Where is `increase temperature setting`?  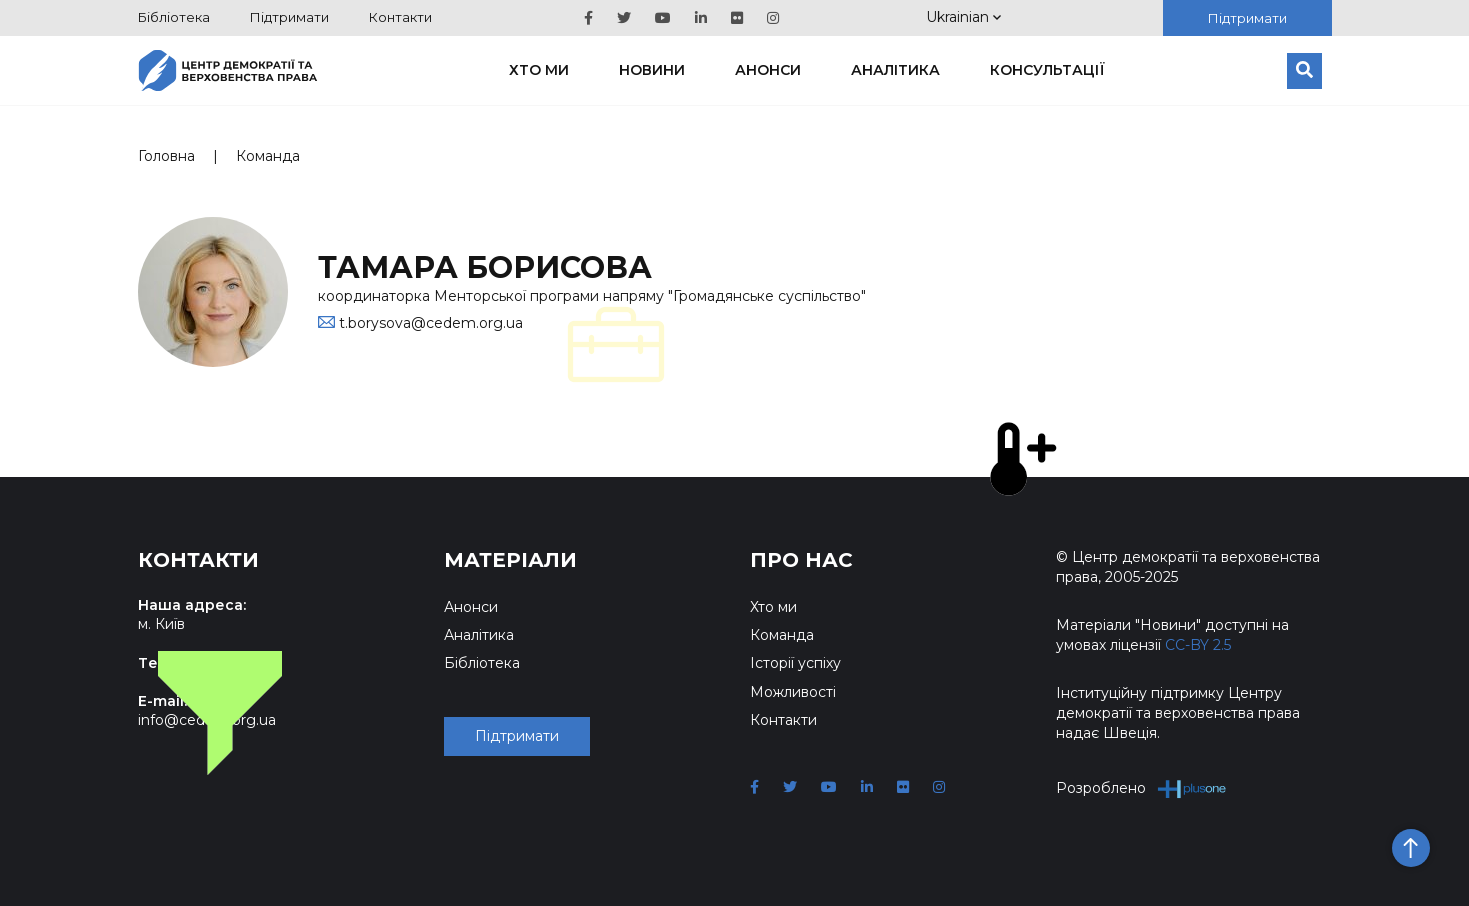 increase temperature setting is located at coordinates (1016, 459).